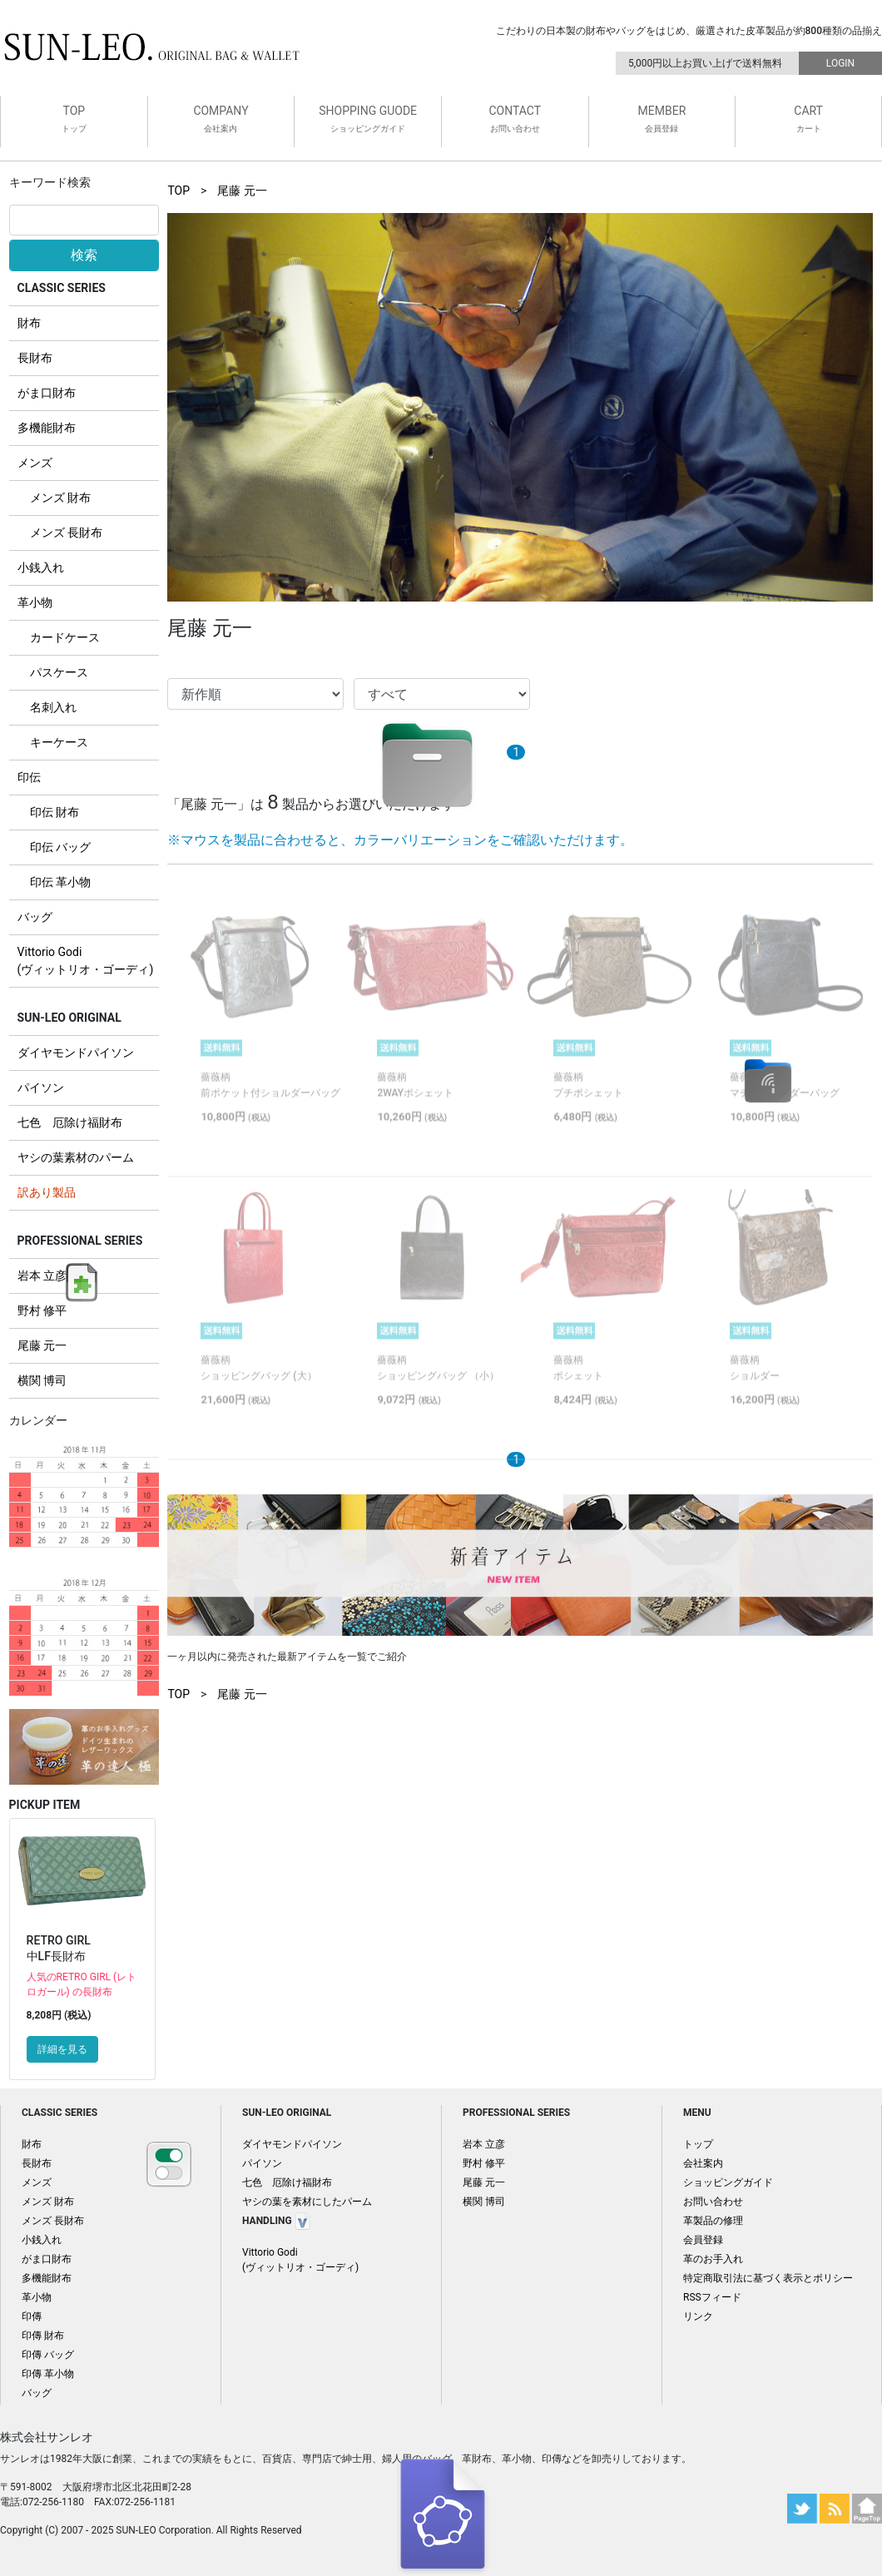 This screenshot has height=2576, width=882. Describe the element at coordinates (427, 765) in the screenshot. I see `open the file manager` at that location.